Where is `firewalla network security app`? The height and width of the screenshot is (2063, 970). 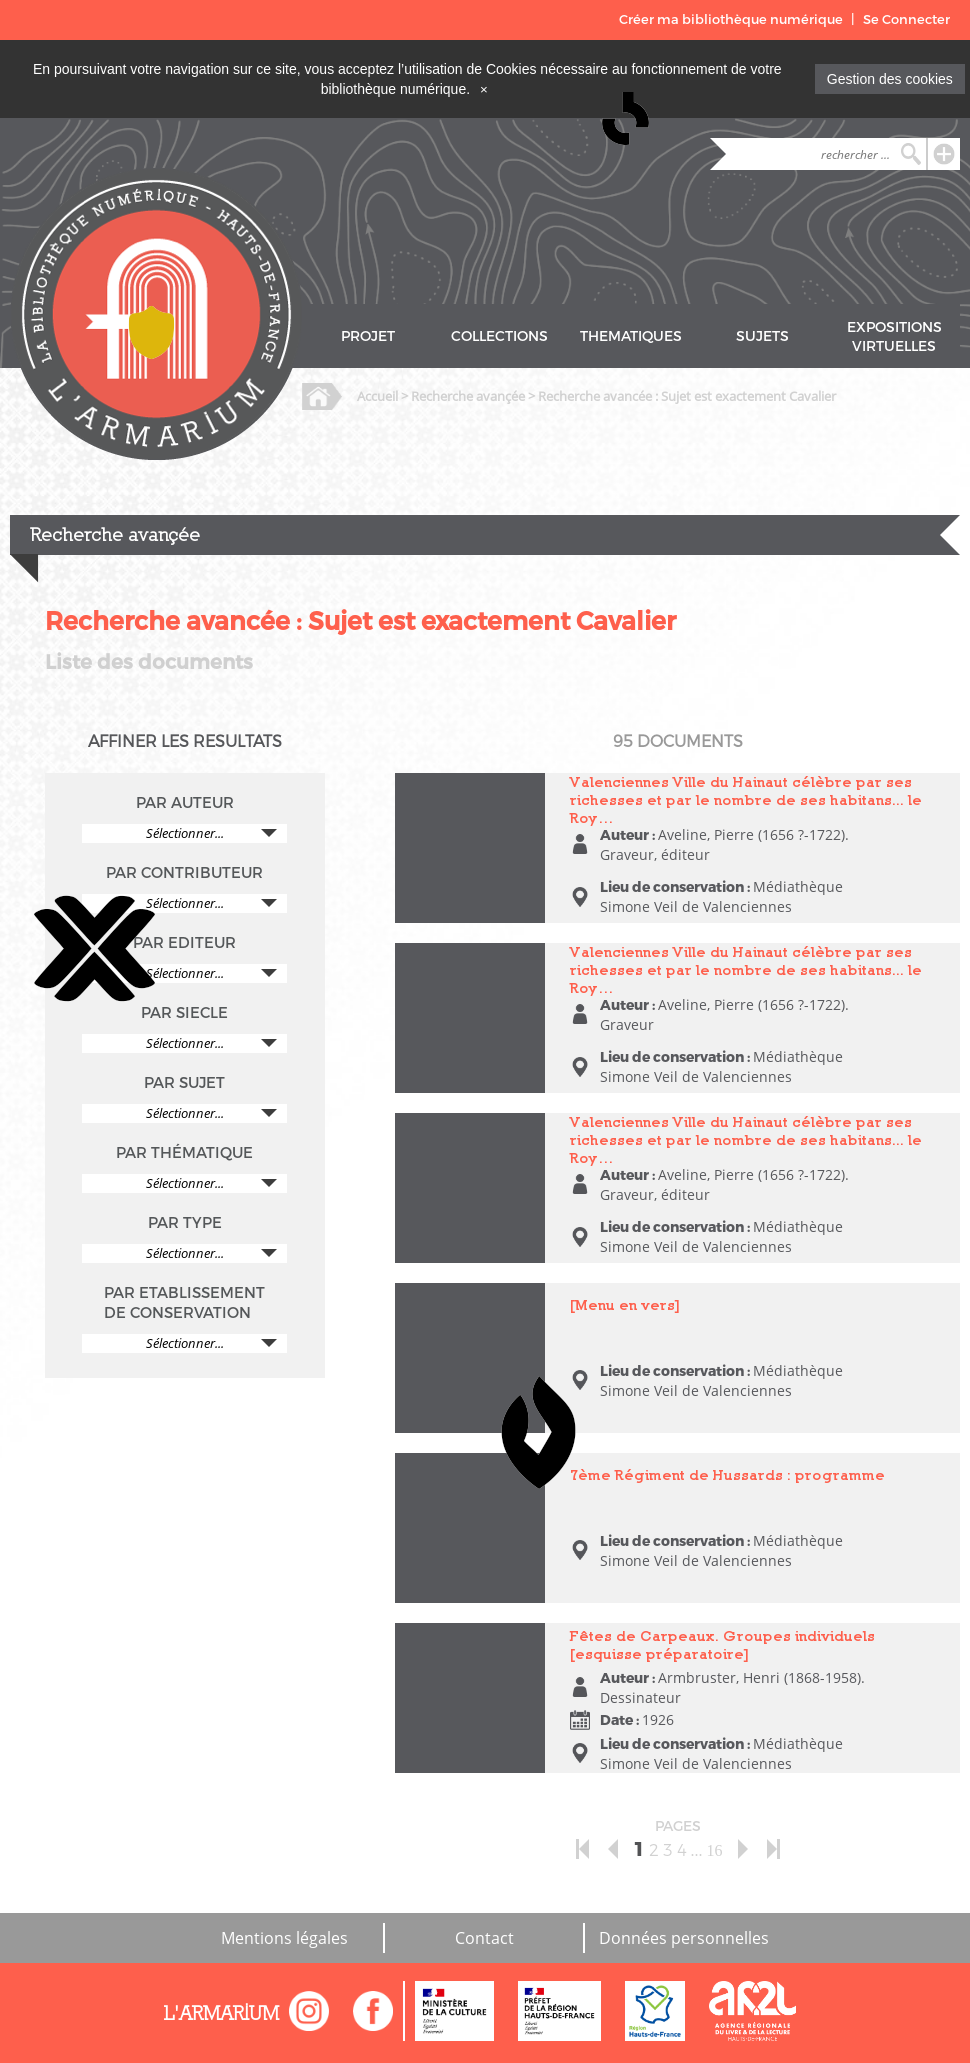 firewalla network security app is located at coordinates (538, 1432).